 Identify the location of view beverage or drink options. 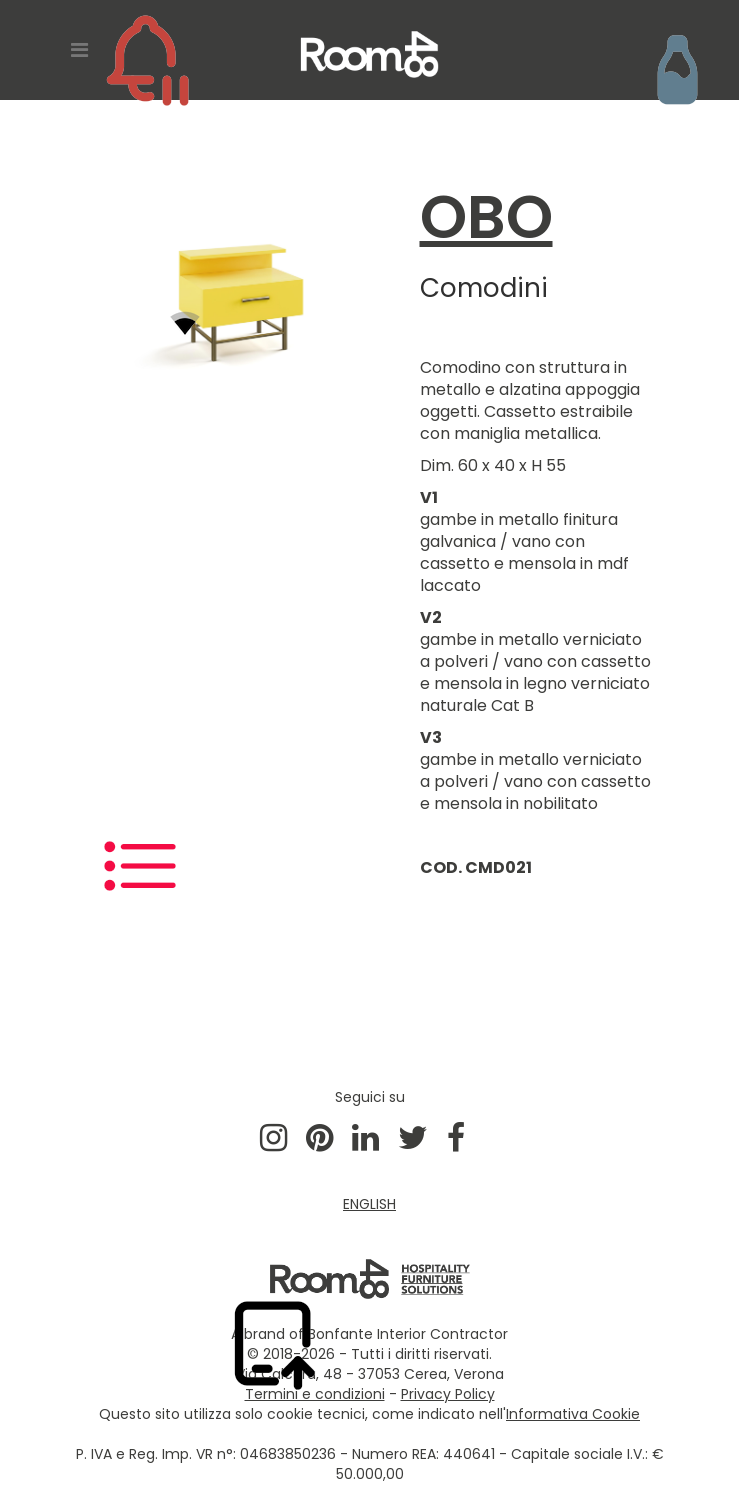
(677, 71).